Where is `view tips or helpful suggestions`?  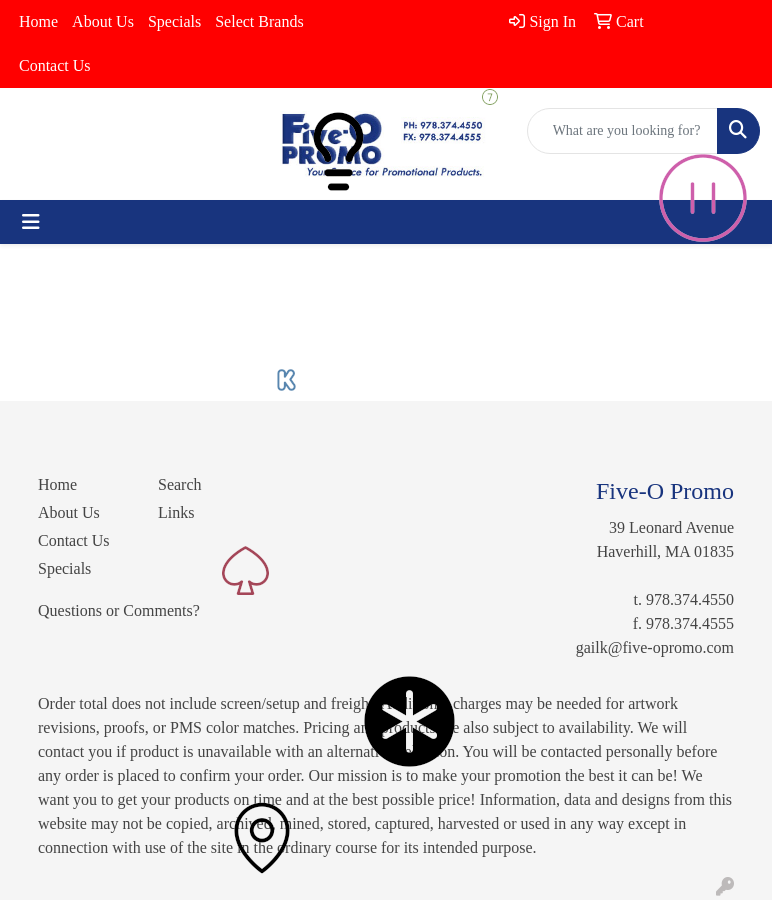 view tips or helpful suggestions is located at coordinates (338, 151).